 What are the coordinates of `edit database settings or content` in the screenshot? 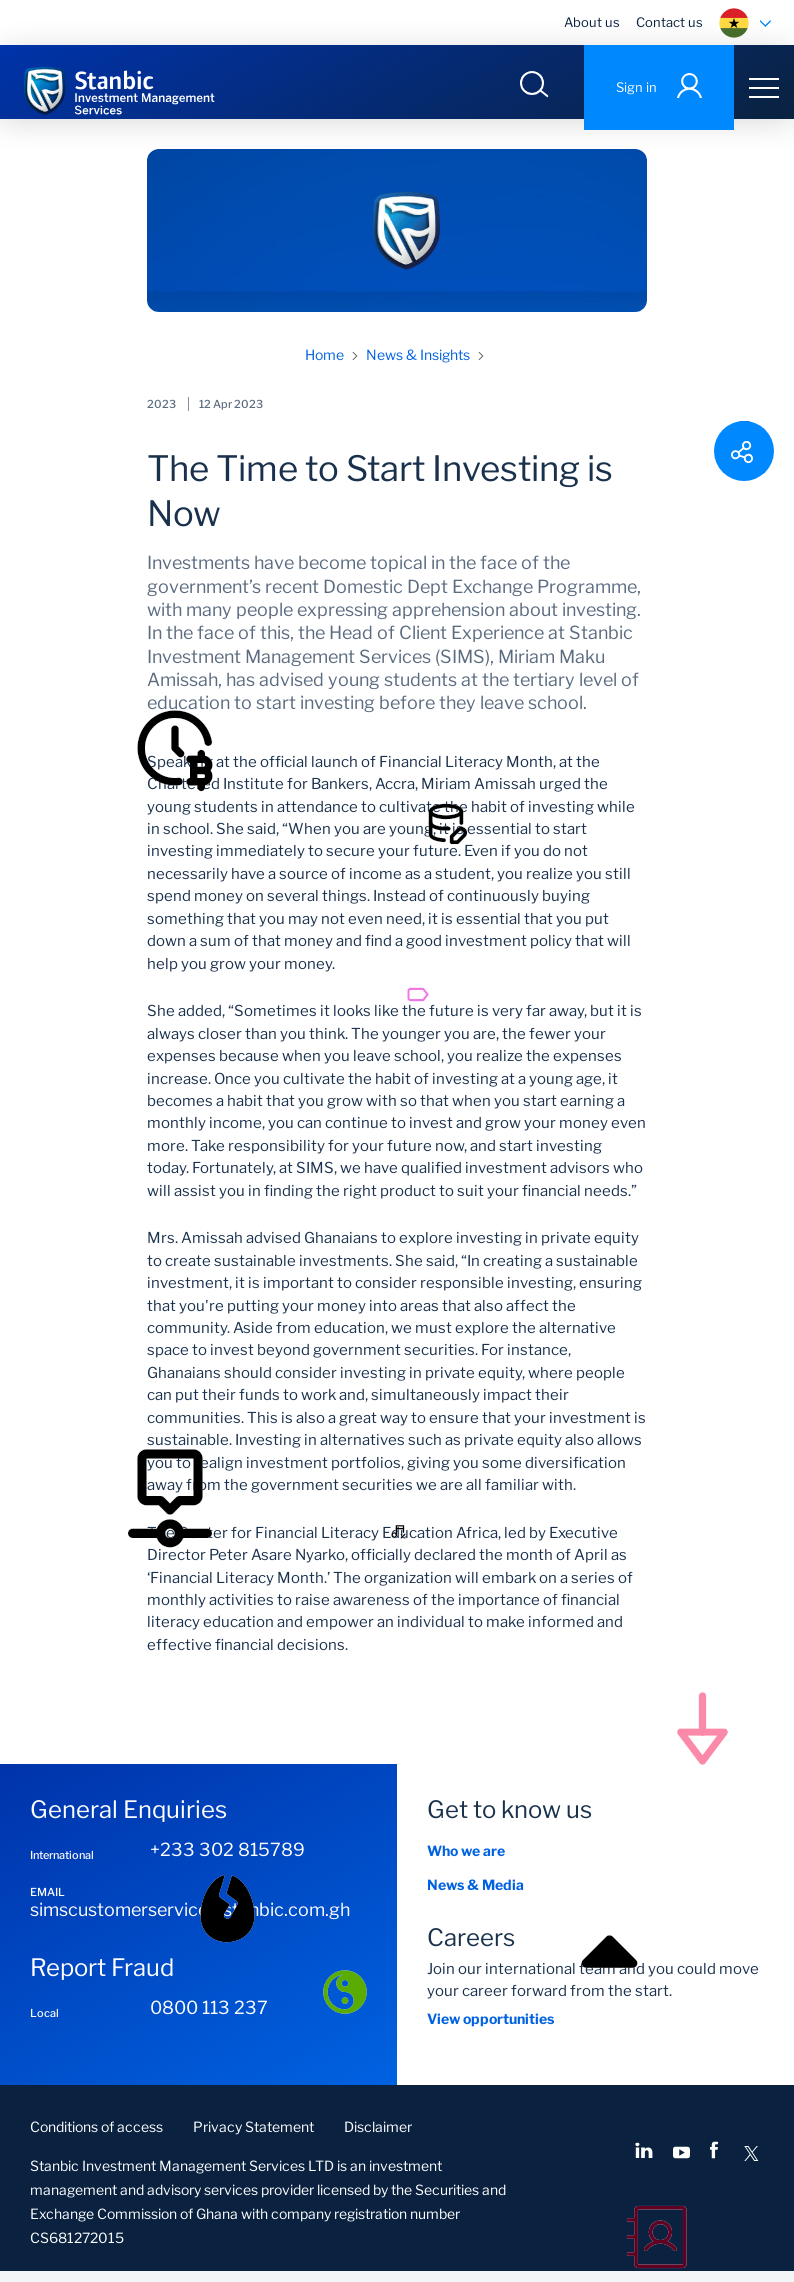 It's located at (446, 823).